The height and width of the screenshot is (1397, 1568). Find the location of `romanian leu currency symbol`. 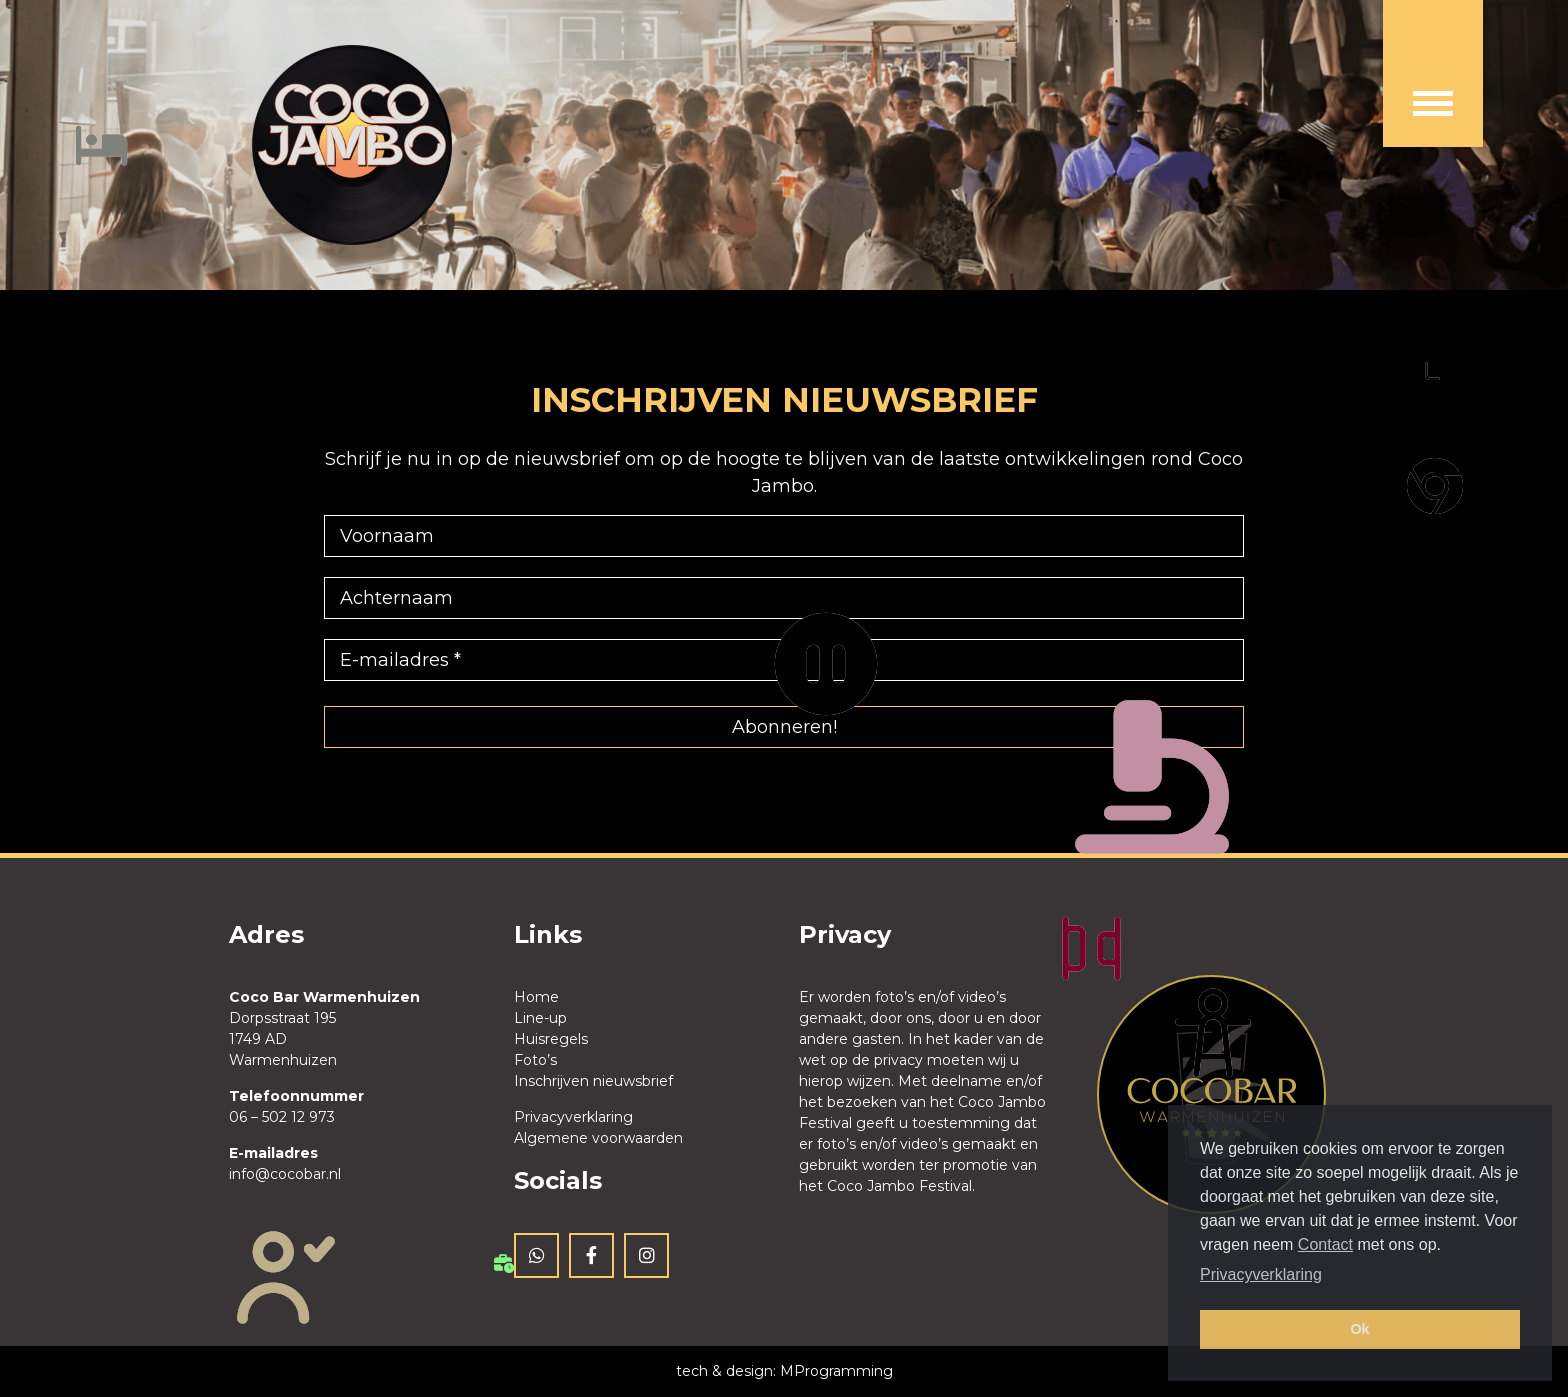

romanian leu currency symbol is located at coordinates (1432, 371).